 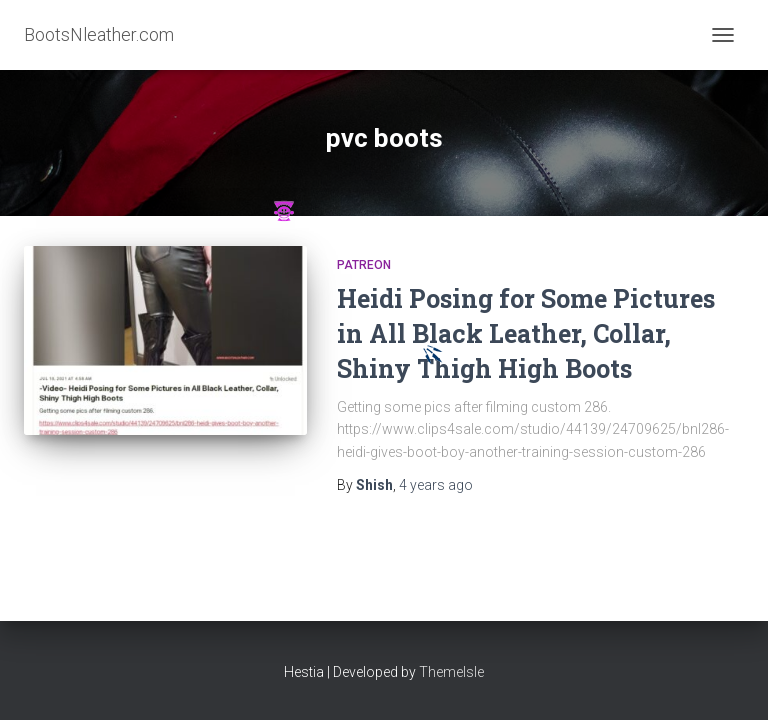 I want to click on decorative tribal or aztec-themed game badge, so click(x=284, y=211).